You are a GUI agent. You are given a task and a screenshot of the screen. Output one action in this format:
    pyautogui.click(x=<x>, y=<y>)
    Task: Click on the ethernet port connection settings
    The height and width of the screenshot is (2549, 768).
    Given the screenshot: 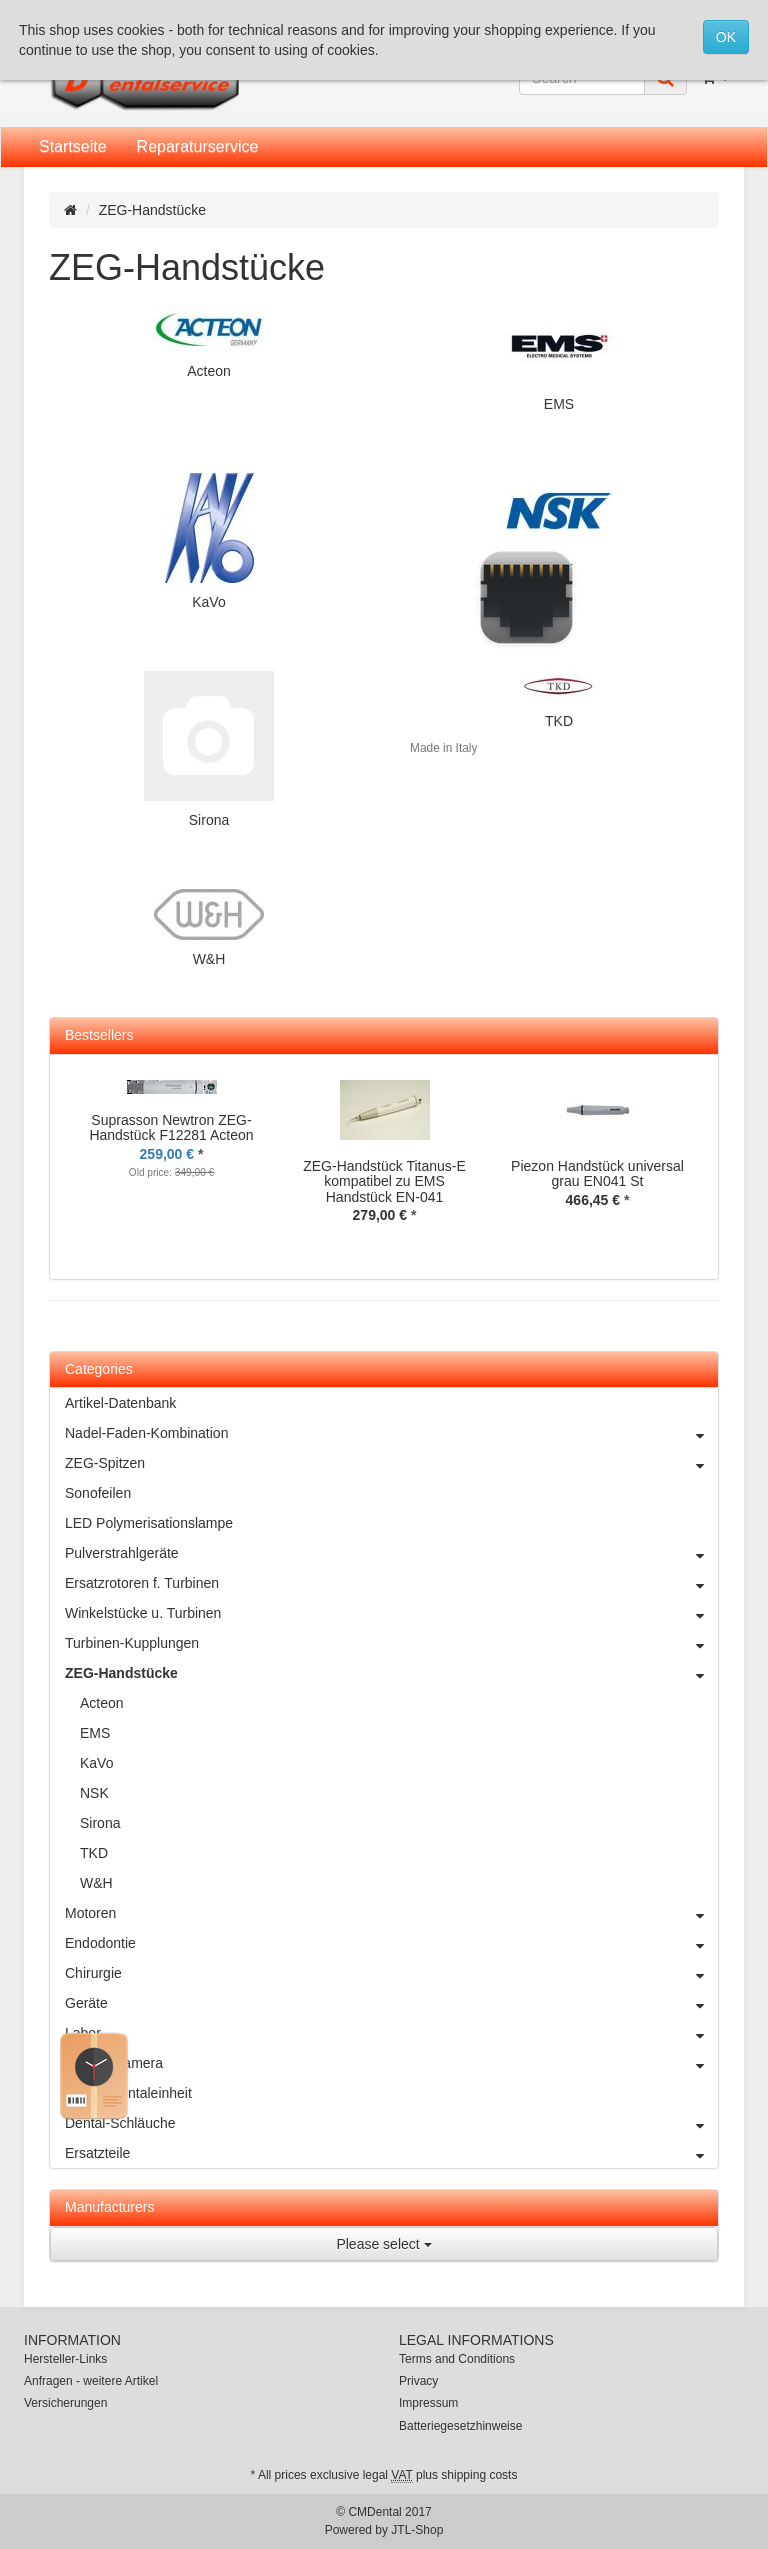 What is the action you would take?
    pyautogui.click(x=526, y=597)
    